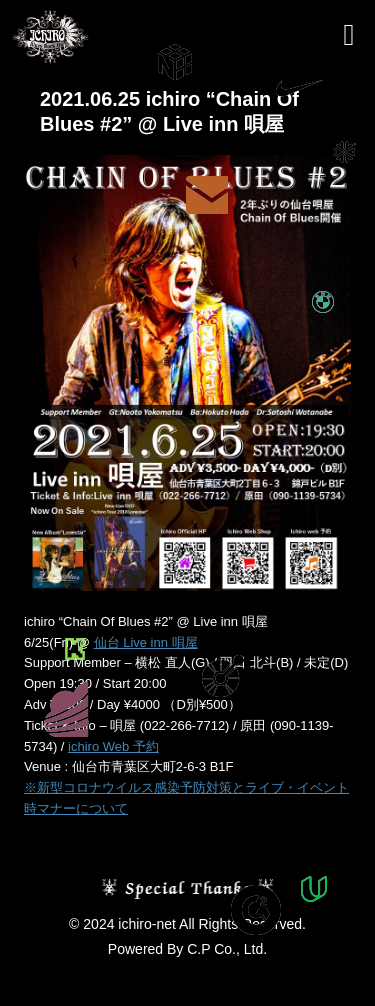 Image resolution: width=375 pixels, height=1006 pixels. I want to click on open kick streaming platform, so click(75, 649).